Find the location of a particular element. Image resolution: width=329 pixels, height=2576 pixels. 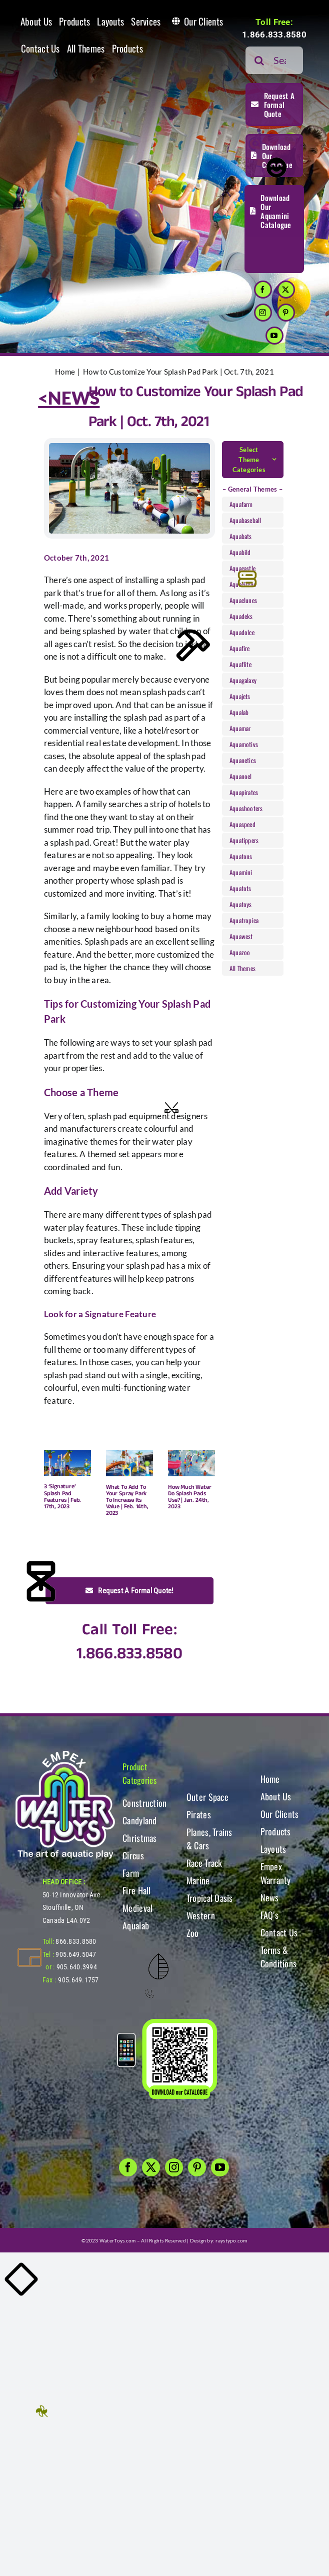

view server status is located at coordinates (247, 579).